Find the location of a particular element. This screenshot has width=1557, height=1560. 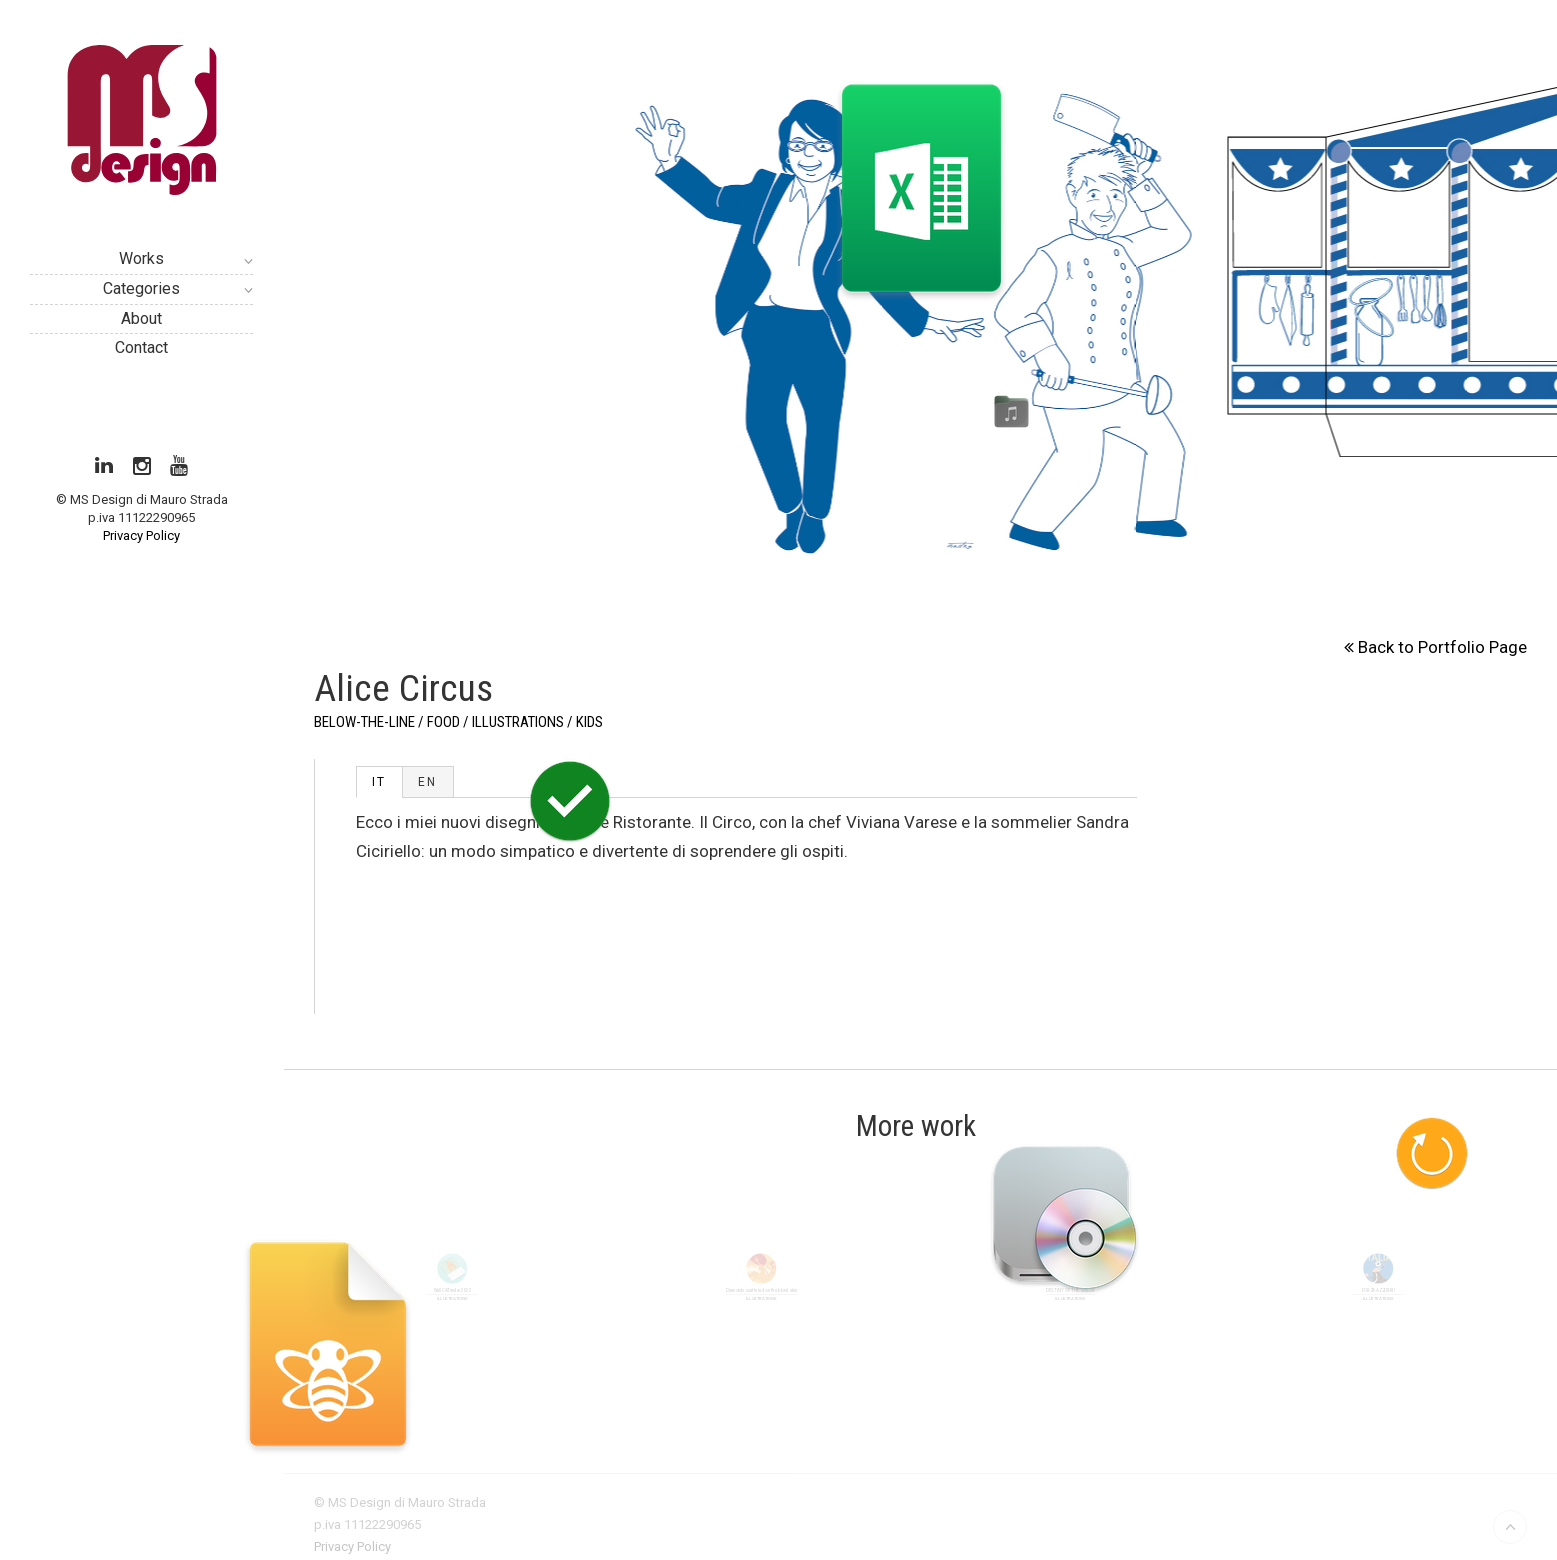

reboot or restart the system is located at coordinates (1432, 1153).